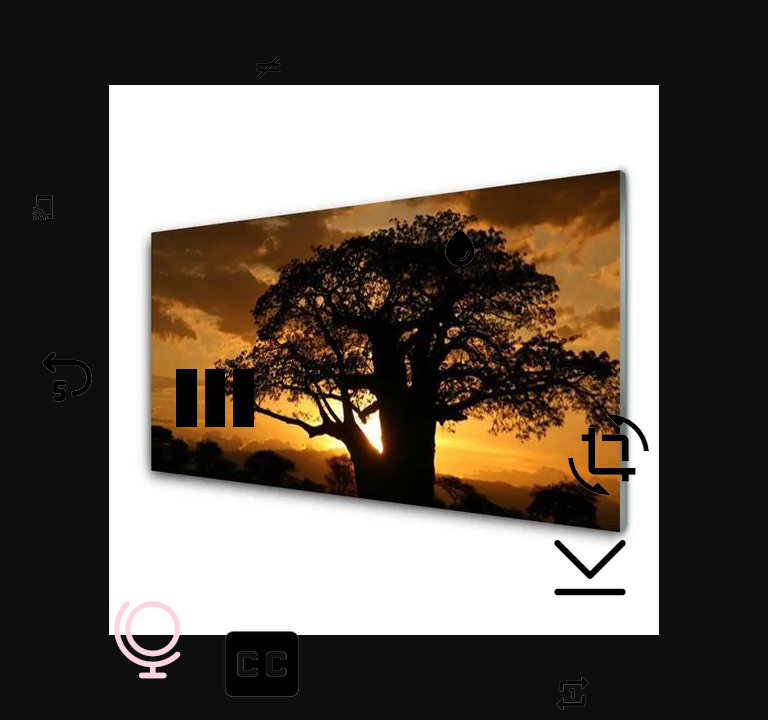 The image size is (768, 720). What do you see at coordinates (66, 378) in the screenshot?
I see `rewind media by 5 seconds` at bounding box center [66, 378].